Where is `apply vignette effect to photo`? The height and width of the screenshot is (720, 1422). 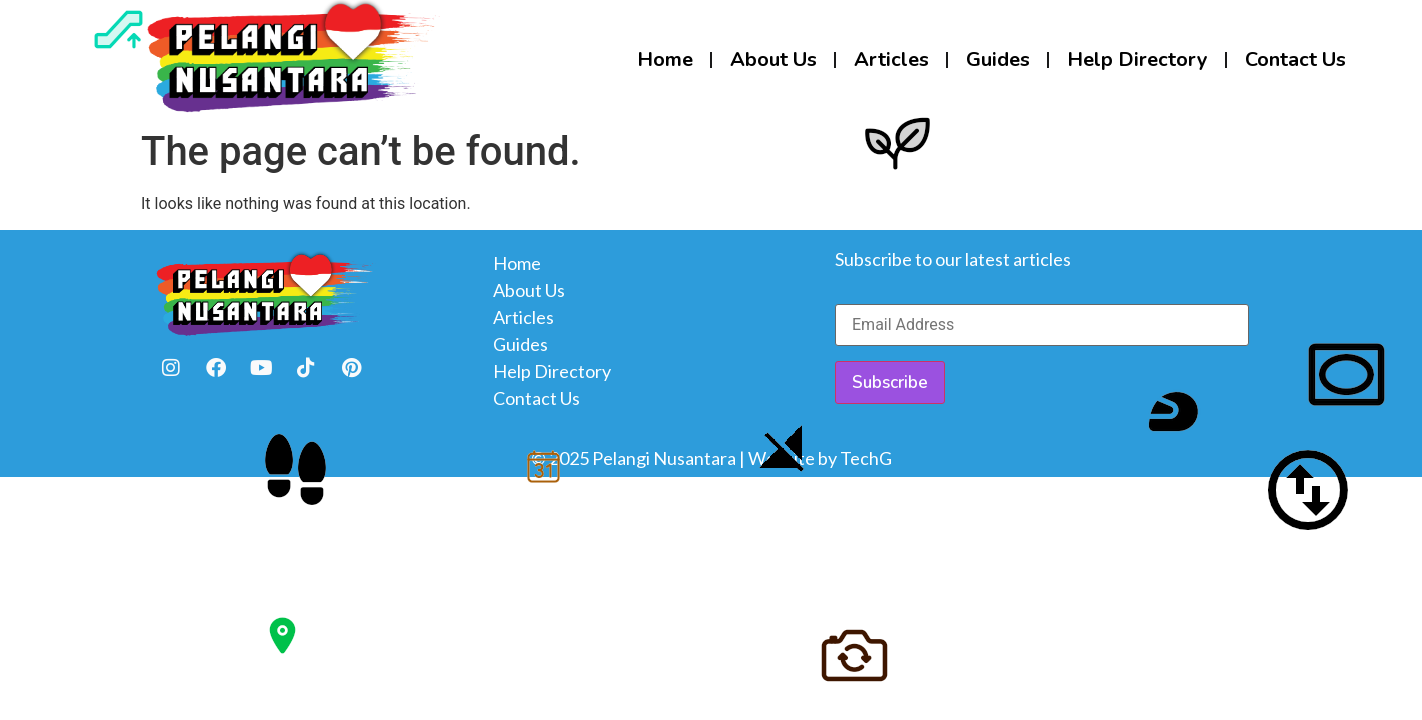
apply vignette effect to photo is located at coordinates (1346, 374).